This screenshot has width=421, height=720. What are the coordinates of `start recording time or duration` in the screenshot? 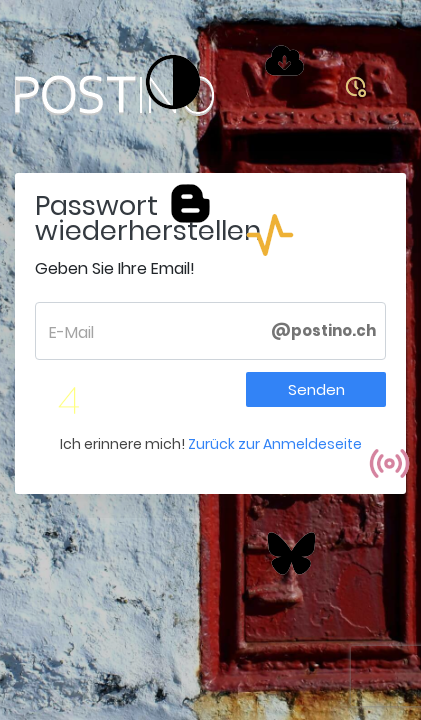 It's located at (355, 86).